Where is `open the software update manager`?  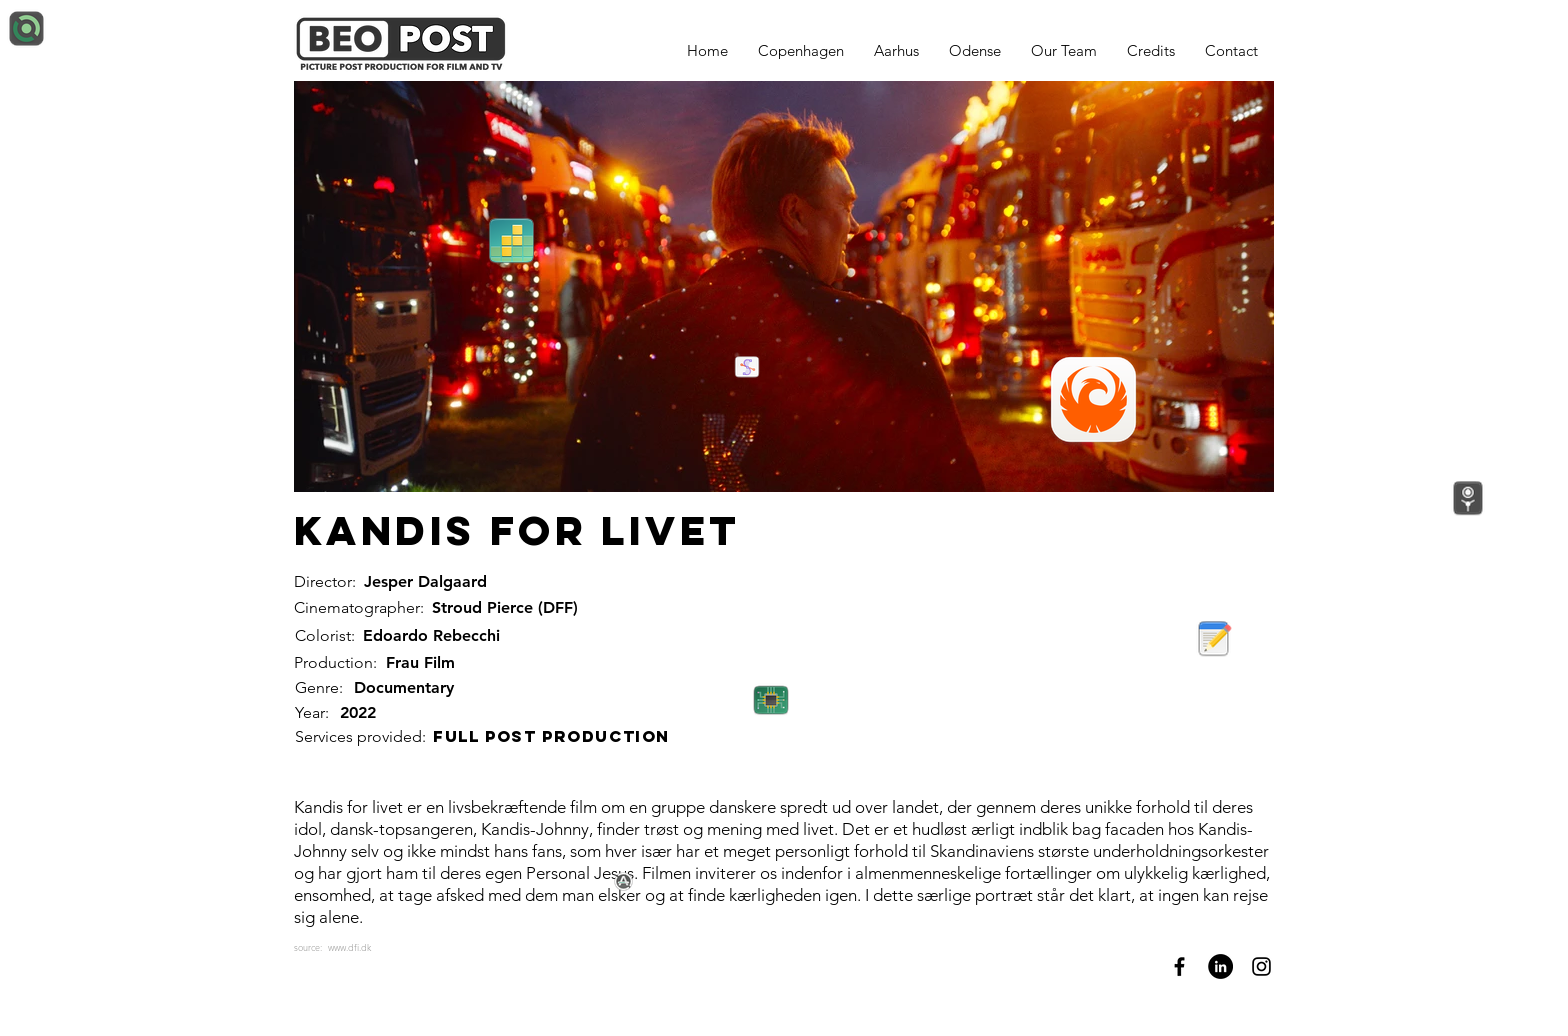
open the software update manager is located at coordinates (623, 881).